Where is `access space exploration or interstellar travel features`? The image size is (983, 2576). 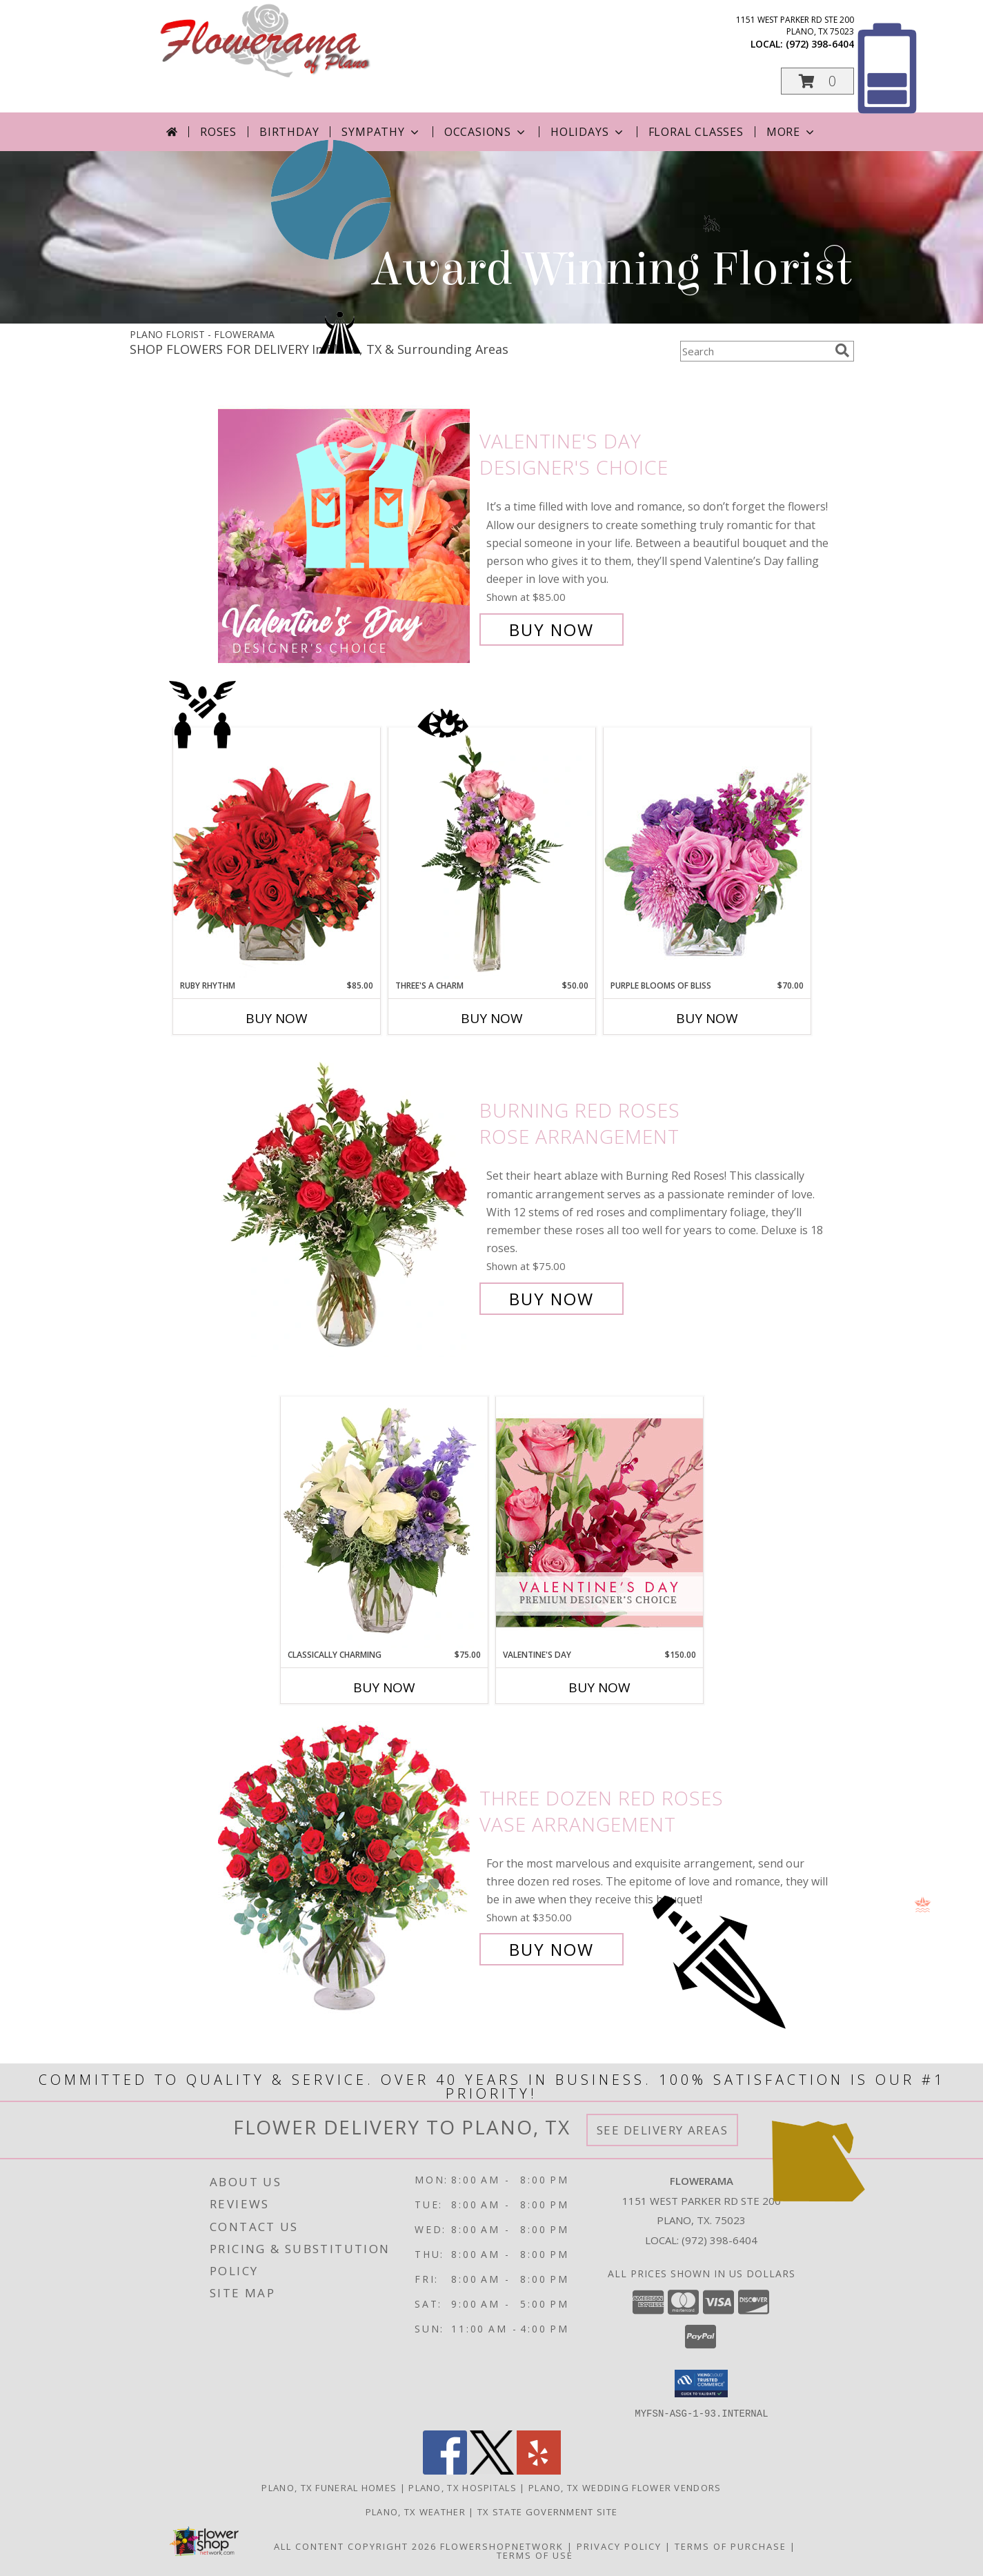 access space exploration or interstellar travel features is located at coordinates (340, 333).